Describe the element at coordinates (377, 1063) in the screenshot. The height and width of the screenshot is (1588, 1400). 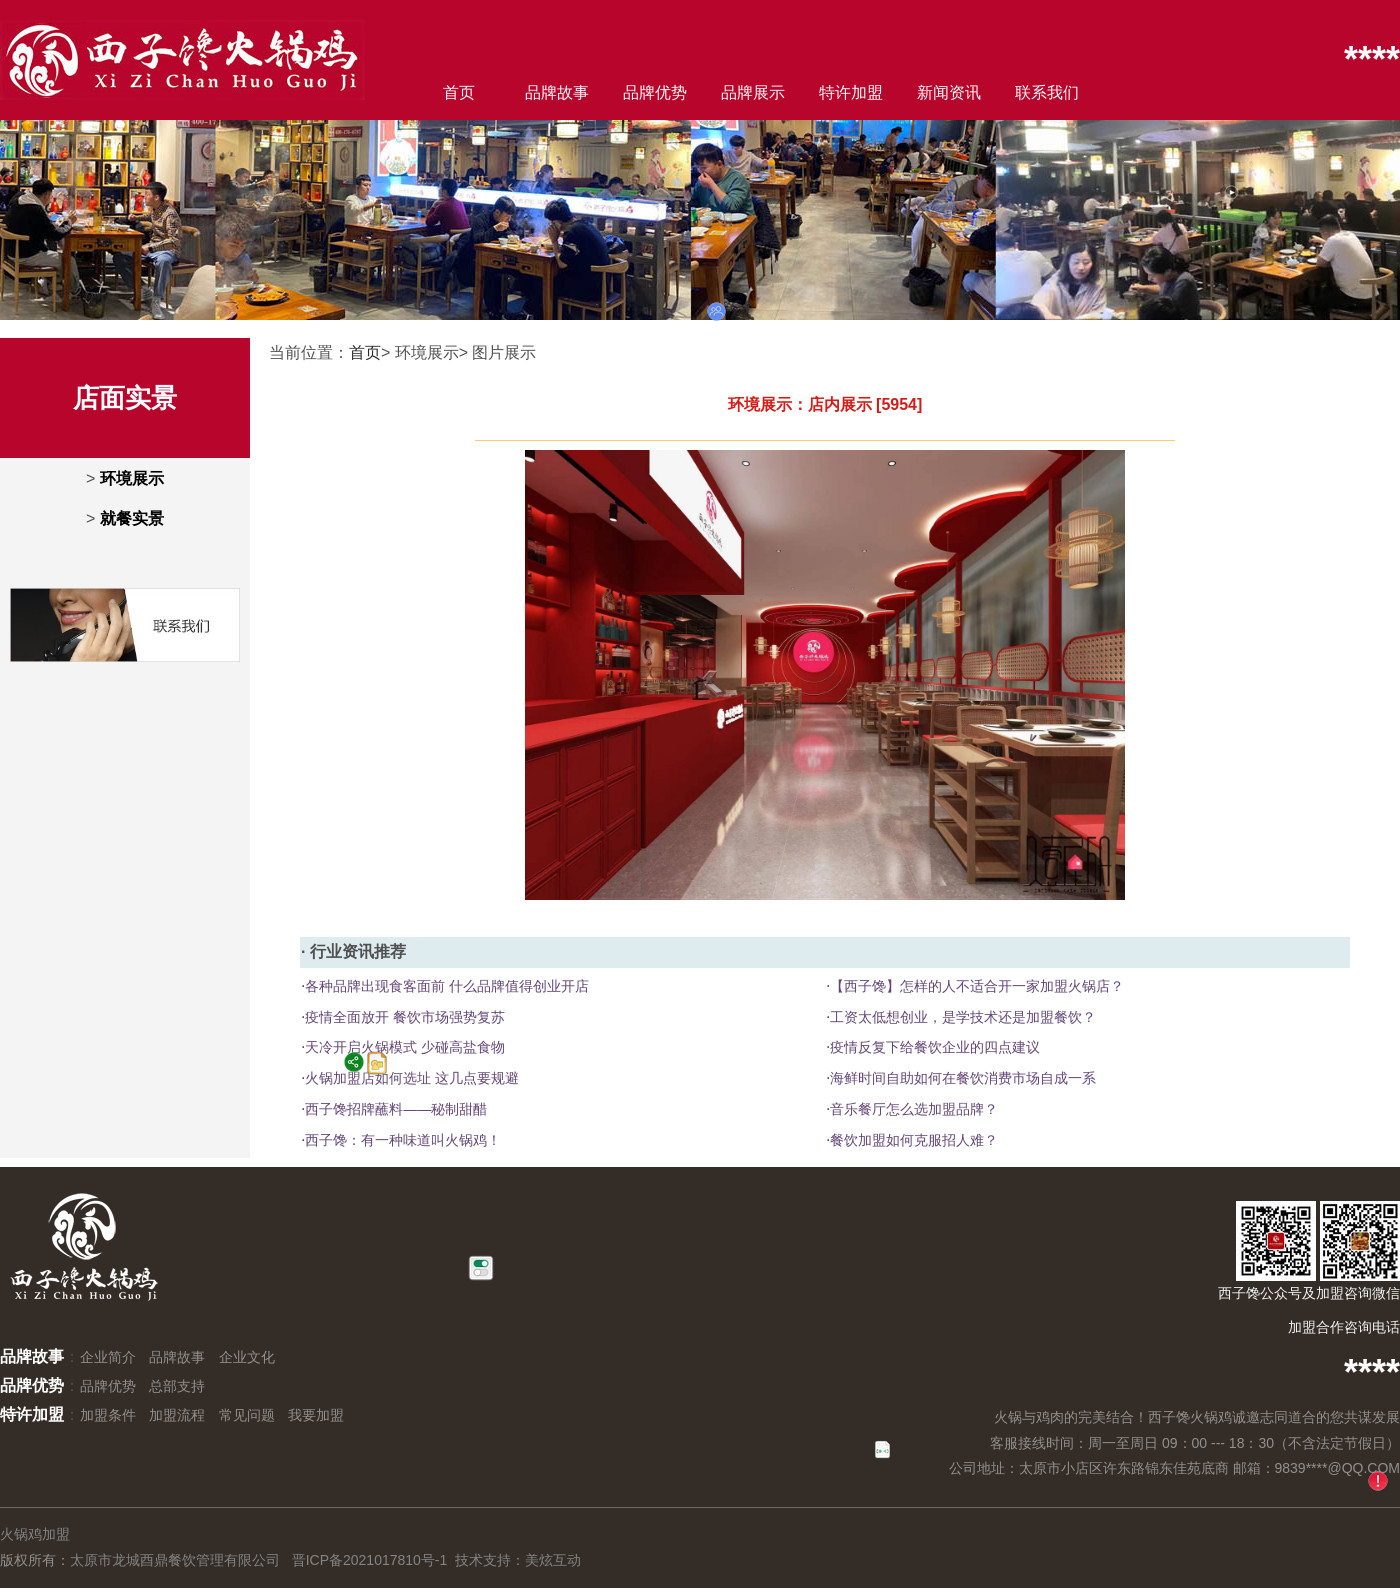
I see `open a libreoffice draw document` at that location.